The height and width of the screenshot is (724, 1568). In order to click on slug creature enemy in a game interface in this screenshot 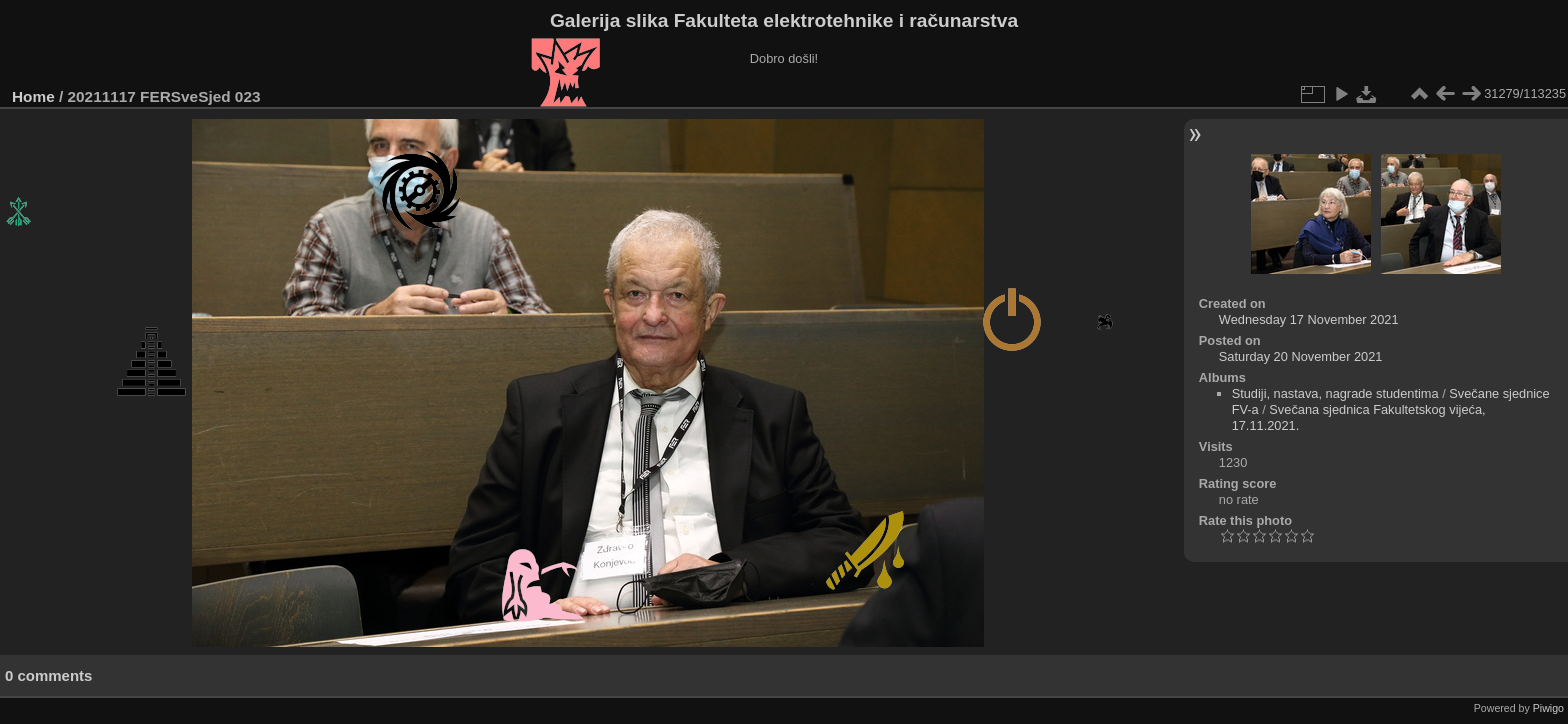, I will do `click(542, 585)`.